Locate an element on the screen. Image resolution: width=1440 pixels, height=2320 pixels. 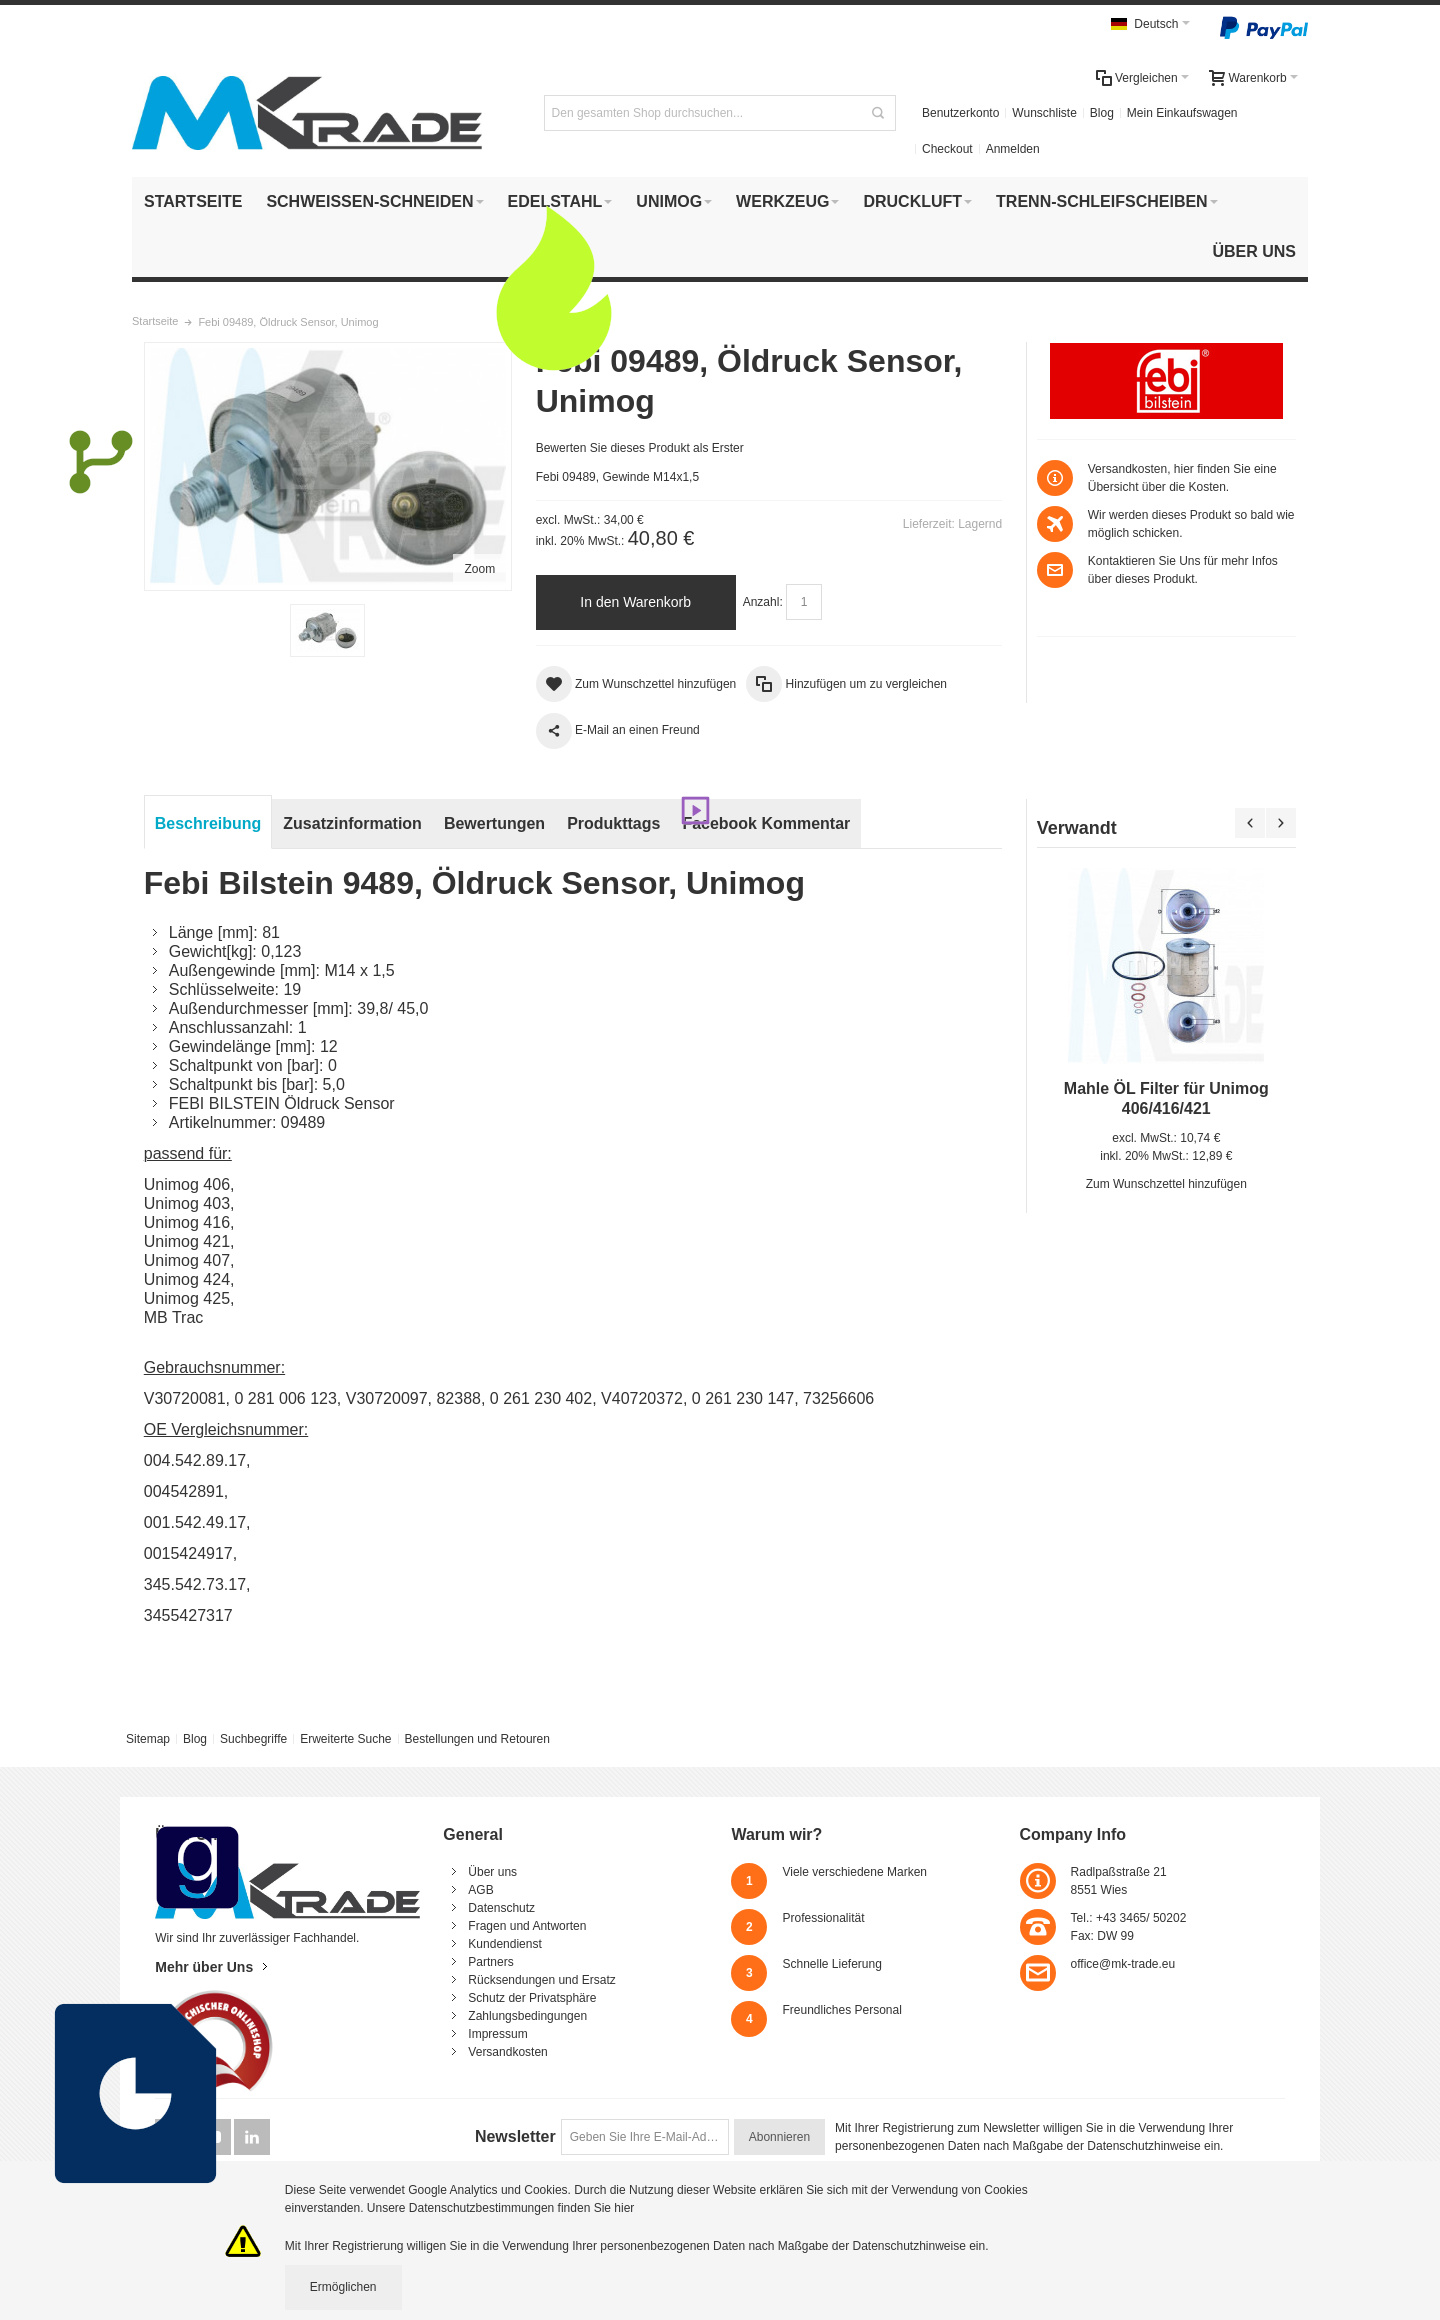
open the goodreads app is located at coordinates (197, 1867).